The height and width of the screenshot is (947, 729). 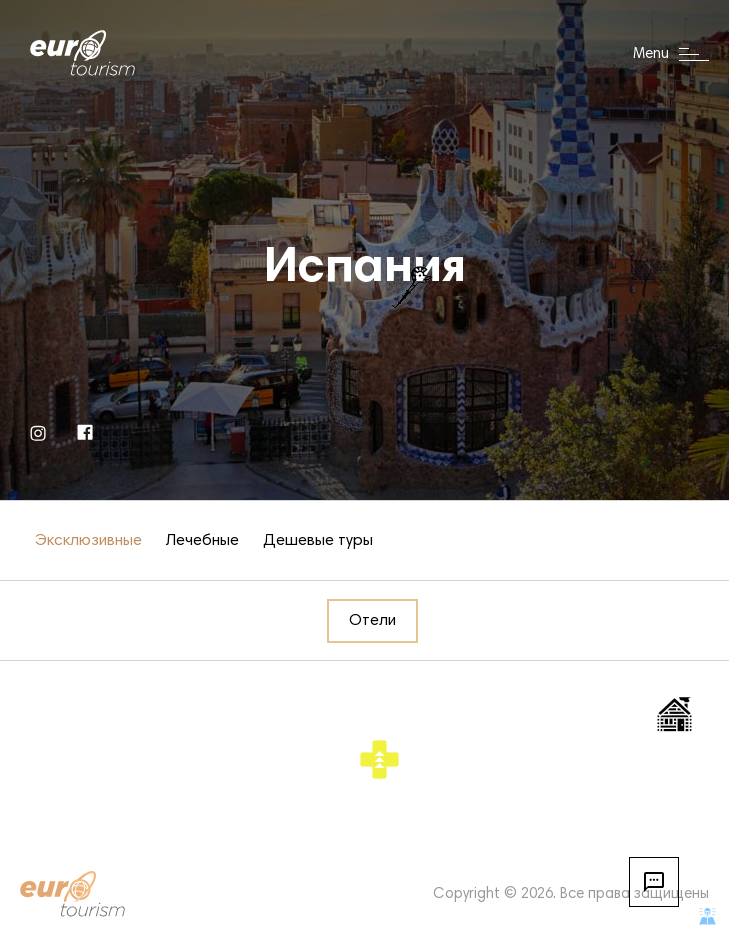 I want to click on carnyx ancient war horn instrument icon, so click(x=411, y=287).